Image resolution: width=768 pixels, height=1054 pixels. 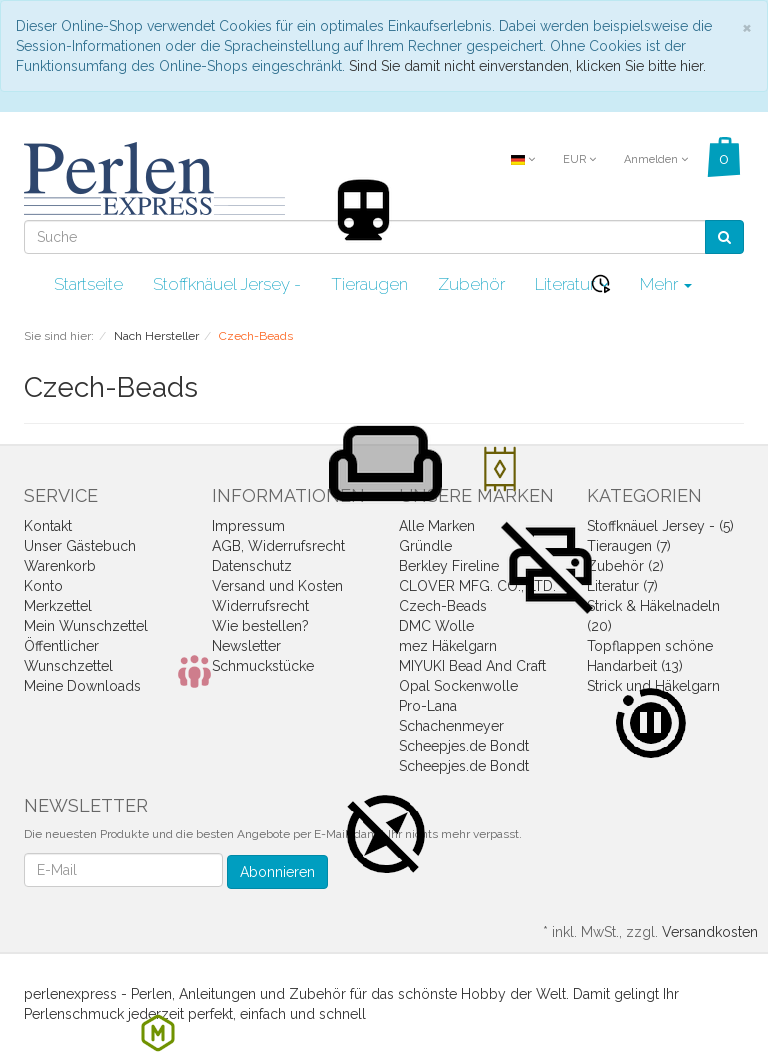 I want to click on printing is disabled or unavailable, so click(x=550, y=564).